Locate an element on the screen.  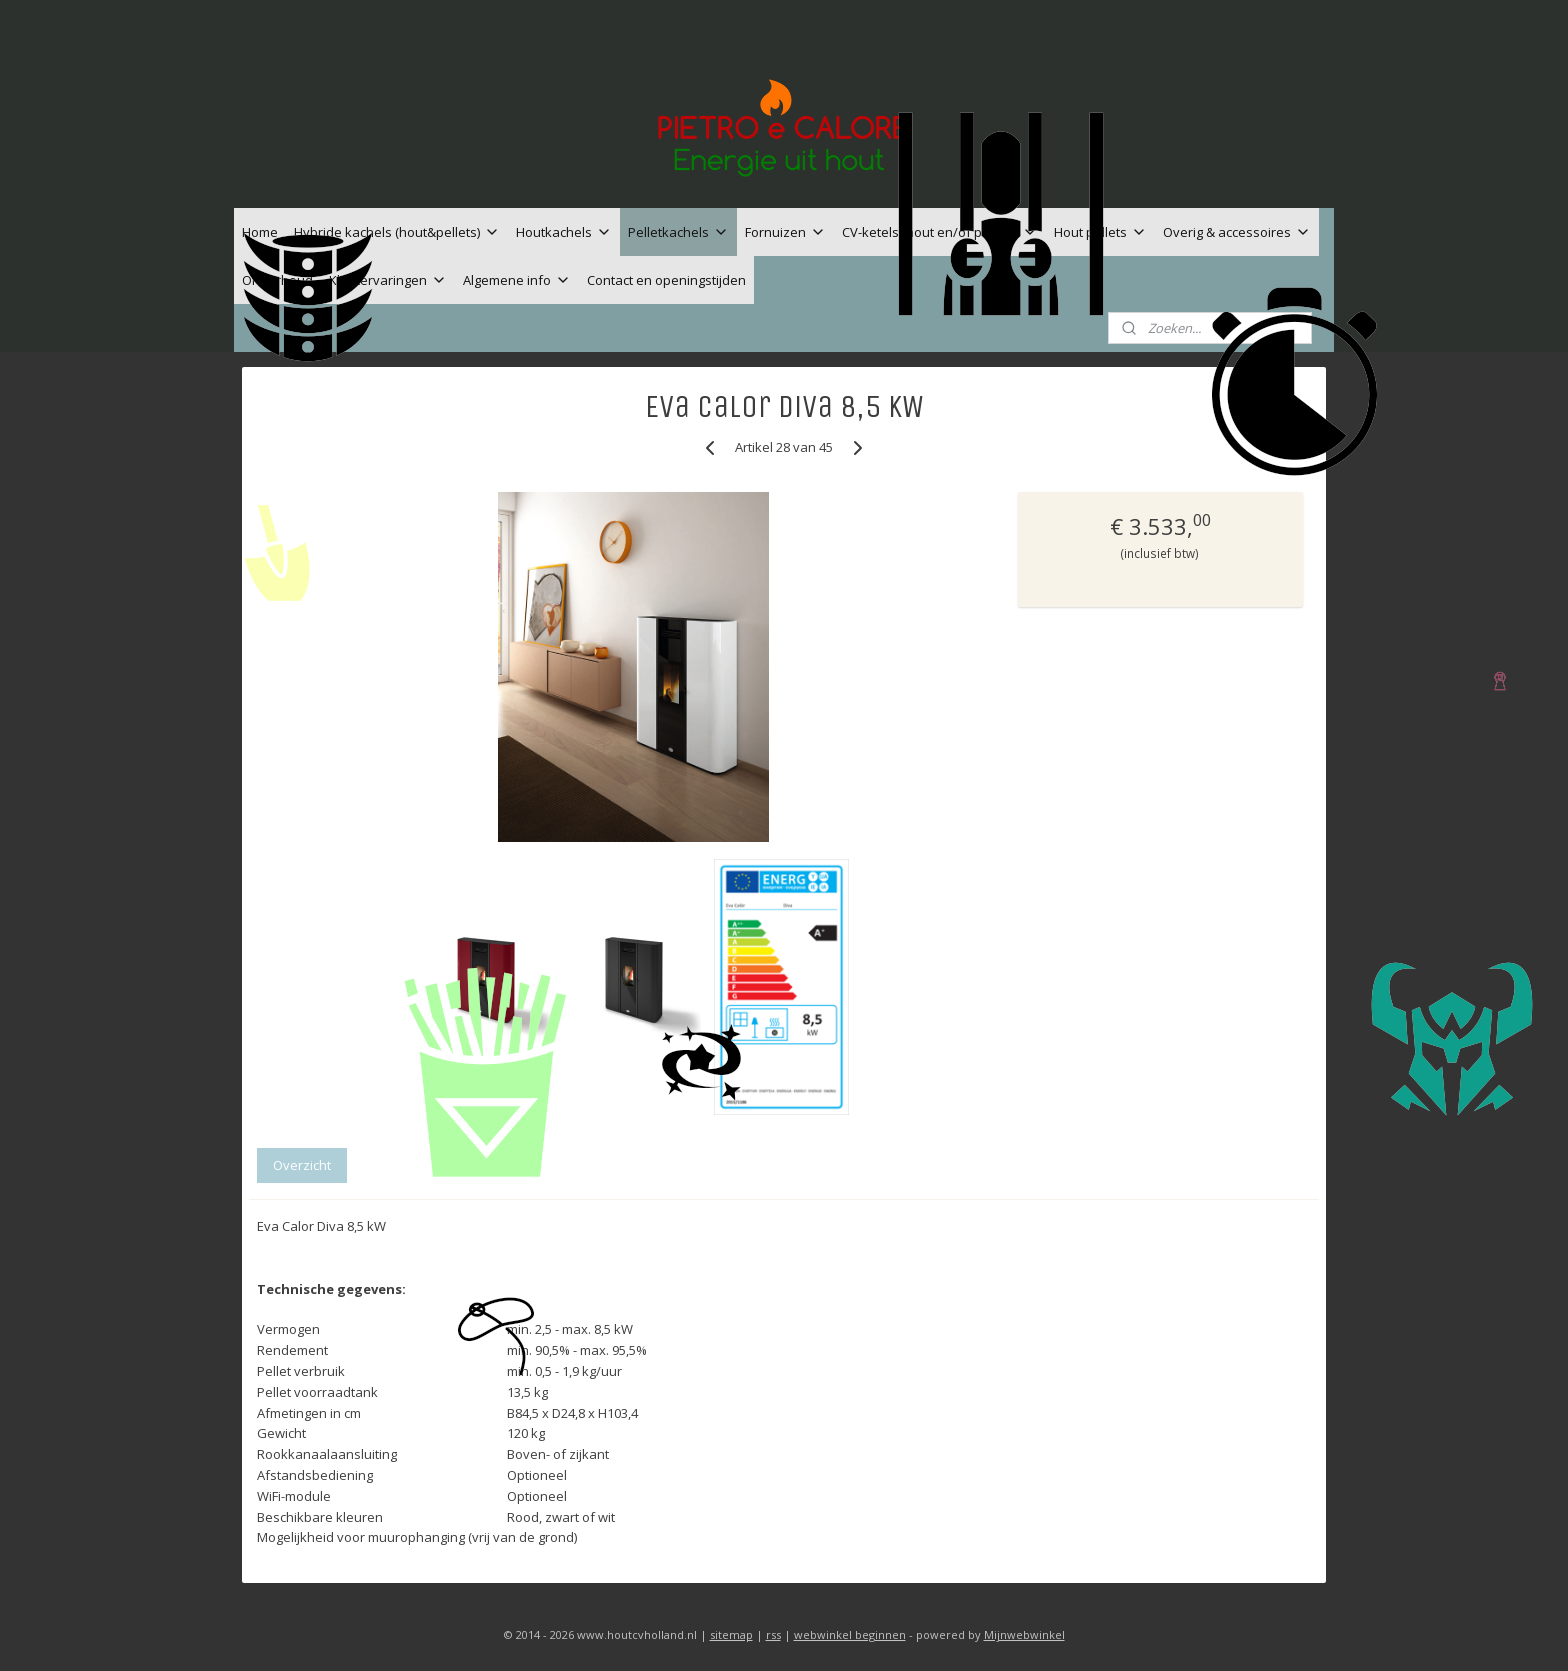
activate special ability or power-up is located at coordinates (701, 1061).